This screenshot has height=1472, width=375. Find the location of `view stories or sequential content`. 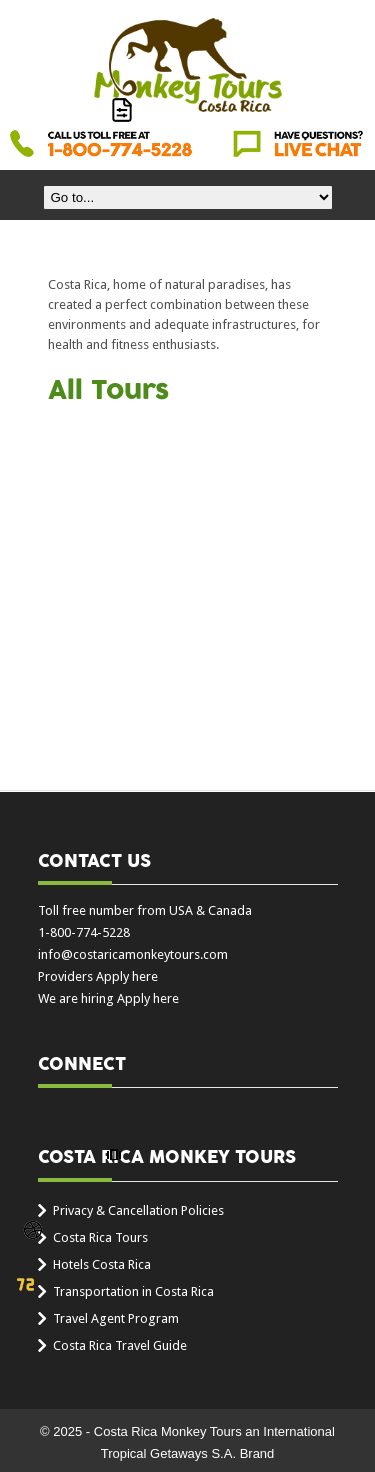

view stories or sequential content is located at coordinates (114, 1155).